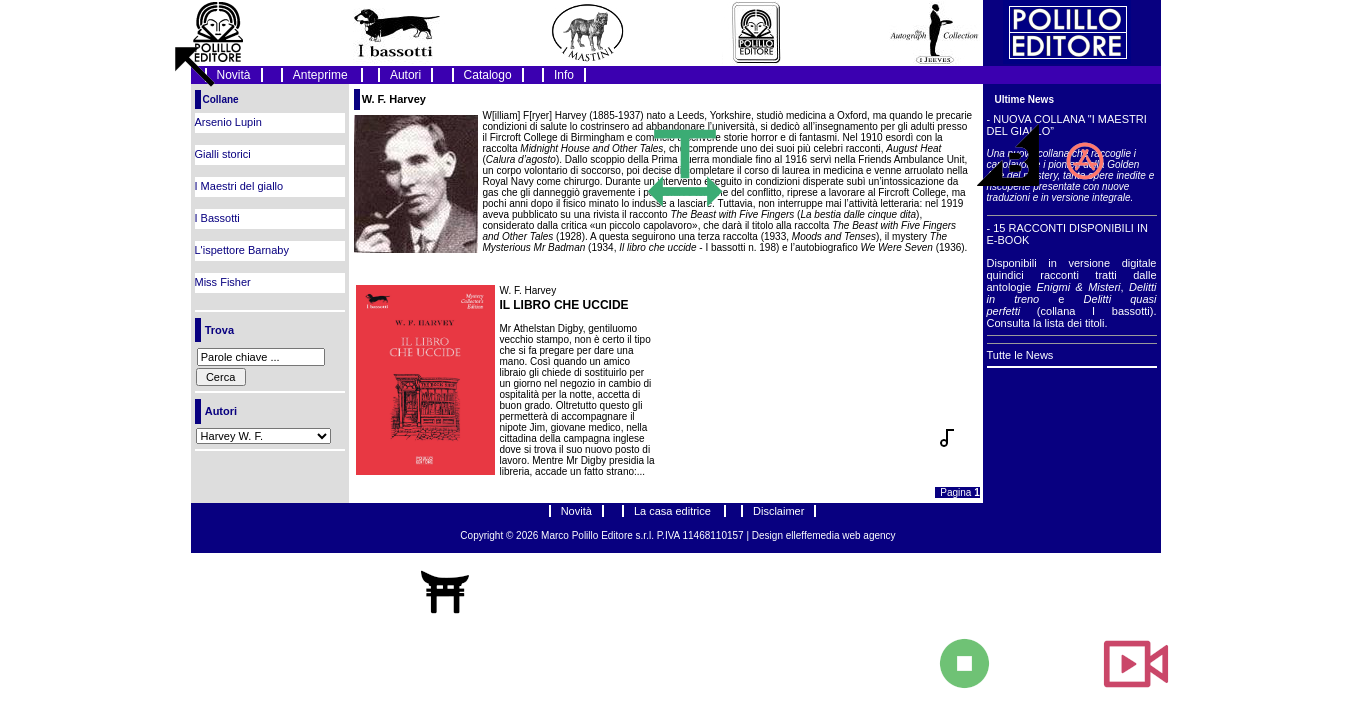  Describe the element at coordinates (946, 438) in the screenshot. I see `access music library or audio files` at that location.